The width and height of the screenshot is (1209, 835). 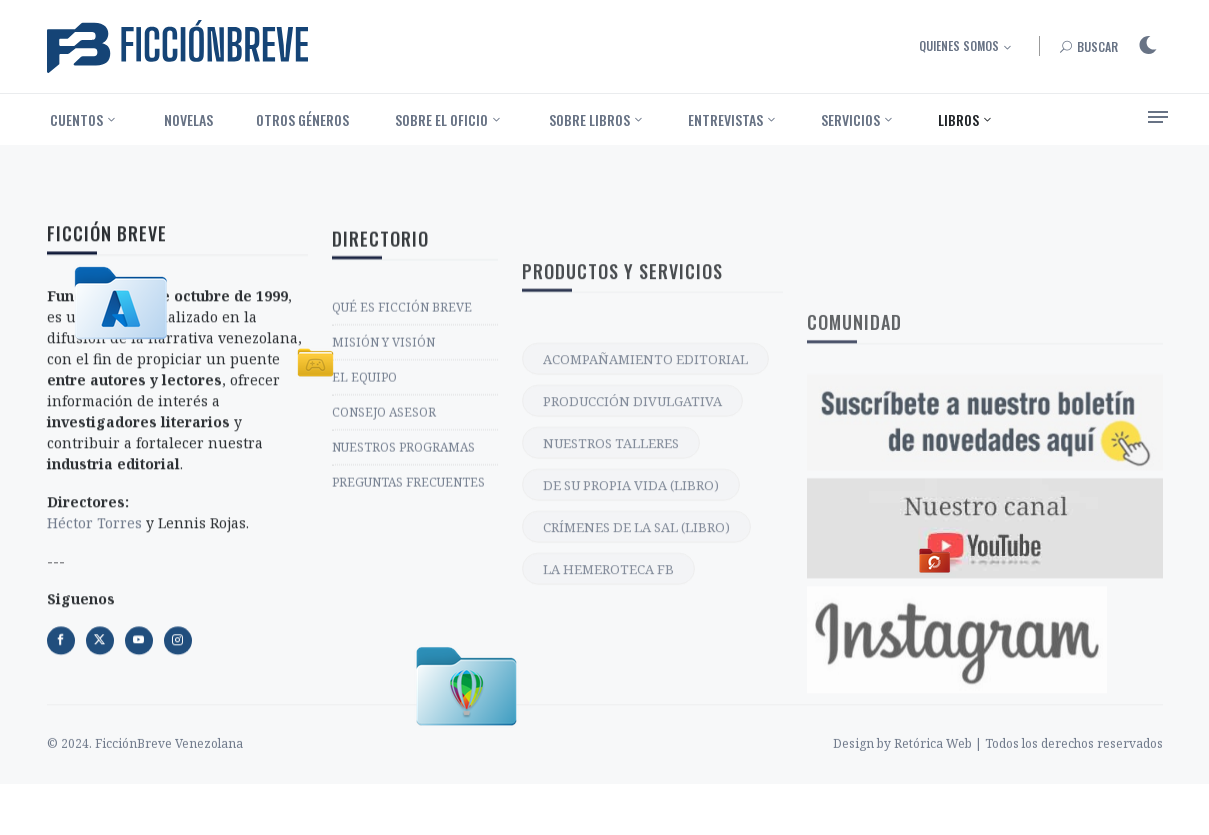 I want to click on open amd storemi application folder, so click(x=934, y=561).